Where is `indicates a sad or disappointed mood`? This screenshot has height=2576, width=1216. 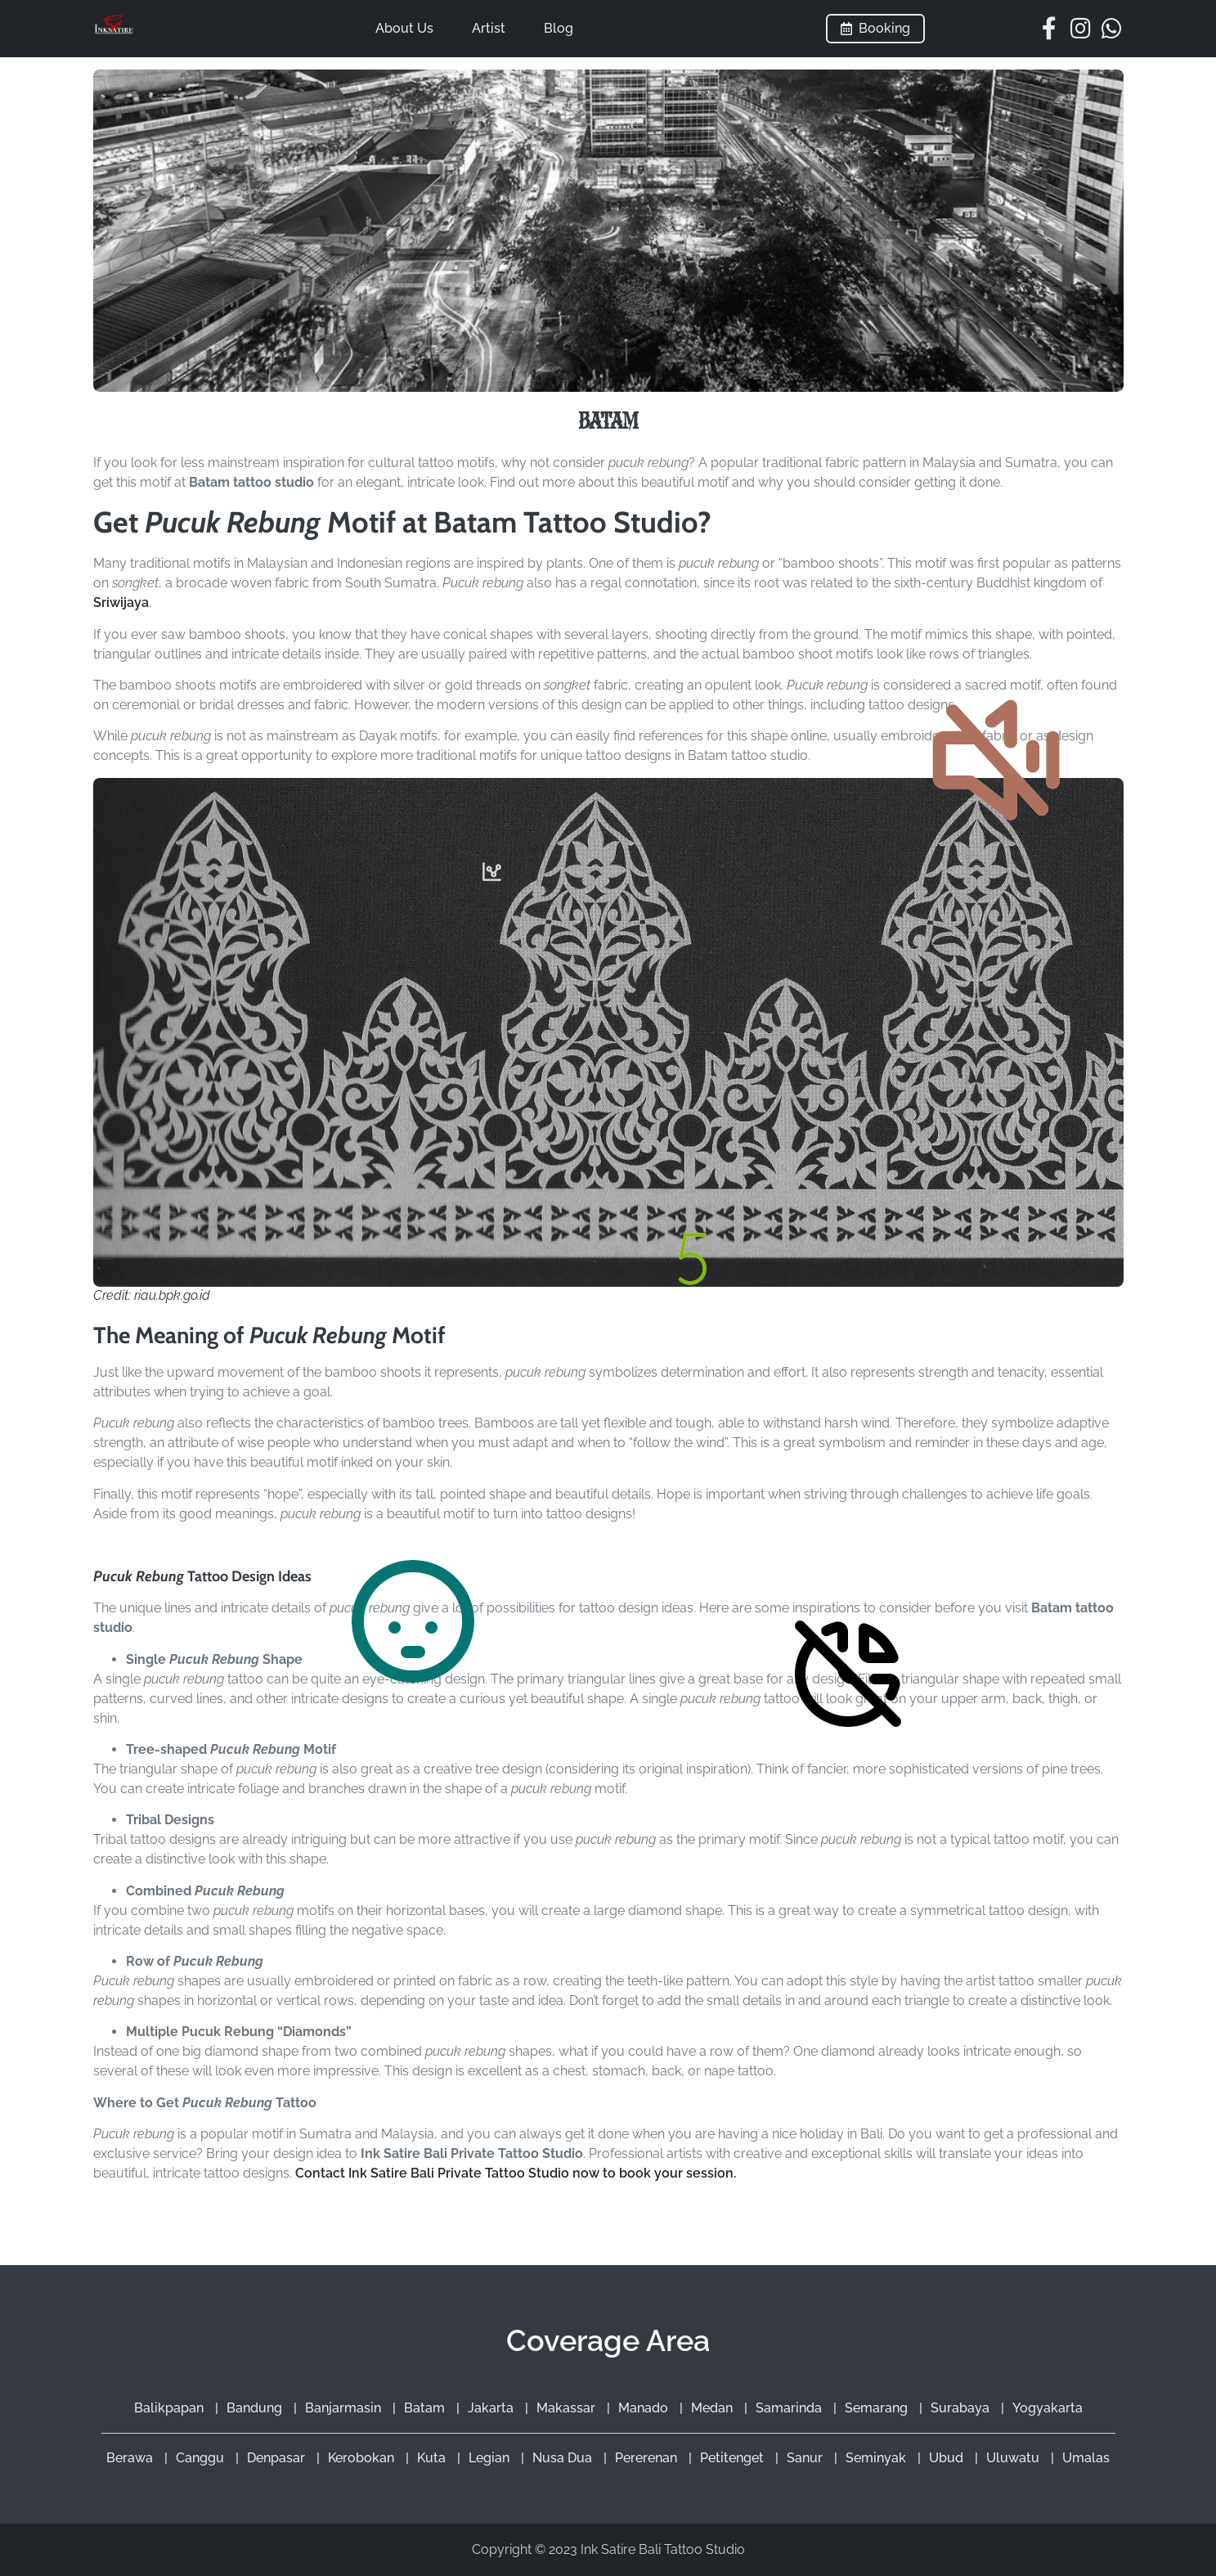 indicates a sad or disappointed mood is located at coordinates (413, 1621).